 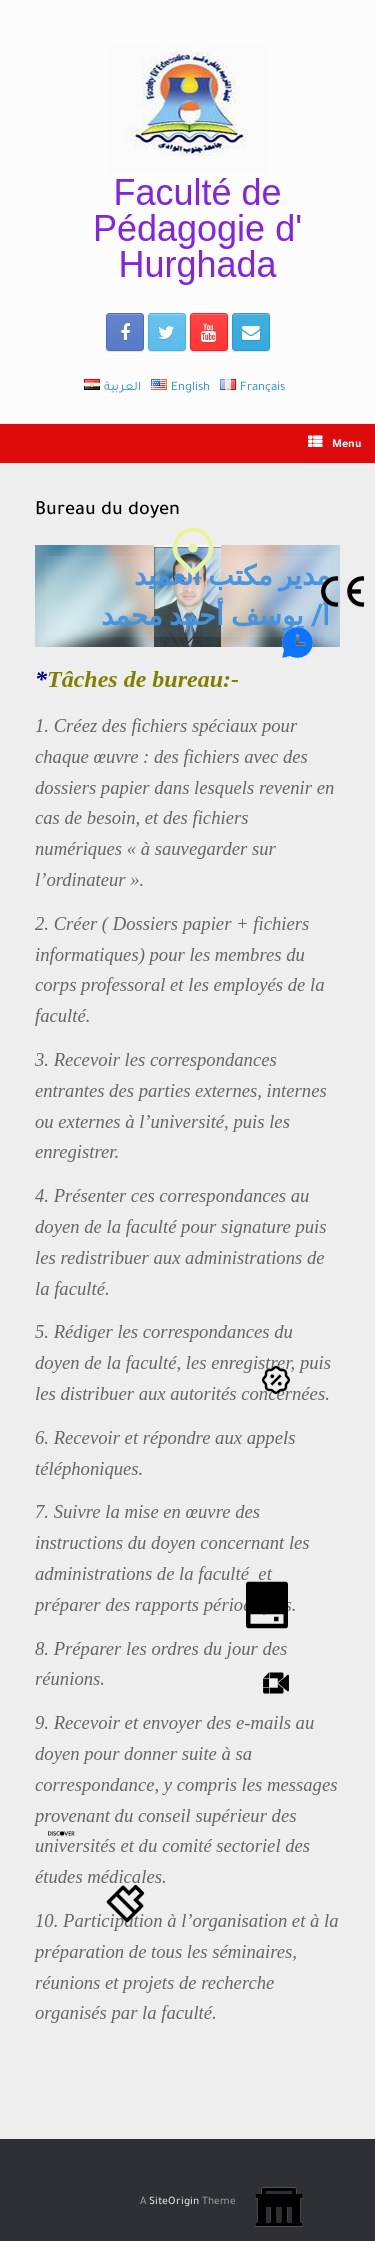 I want to click on view chat history, so click(x=297, y=642).